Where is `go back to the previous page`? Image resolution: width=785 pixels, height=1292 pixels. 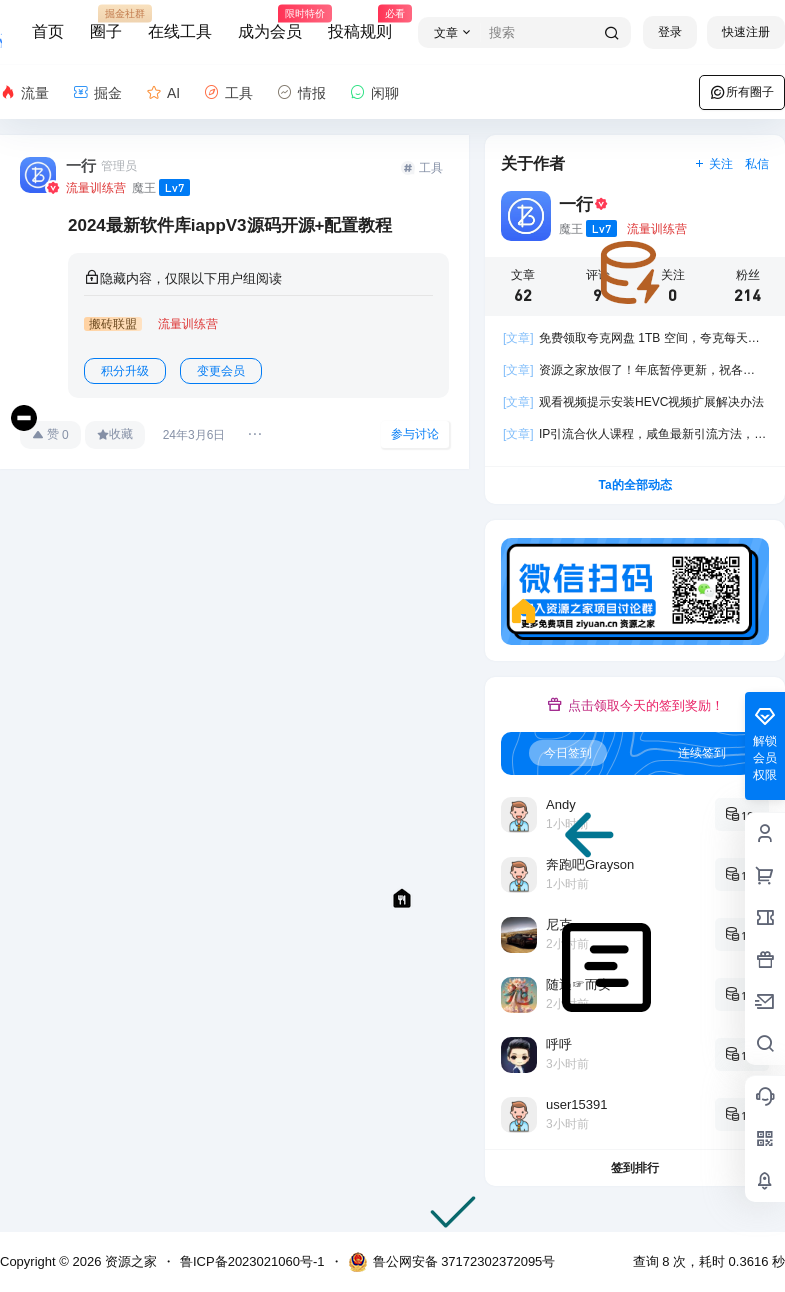 go back to the previous page is located at coordinates (591, 836).